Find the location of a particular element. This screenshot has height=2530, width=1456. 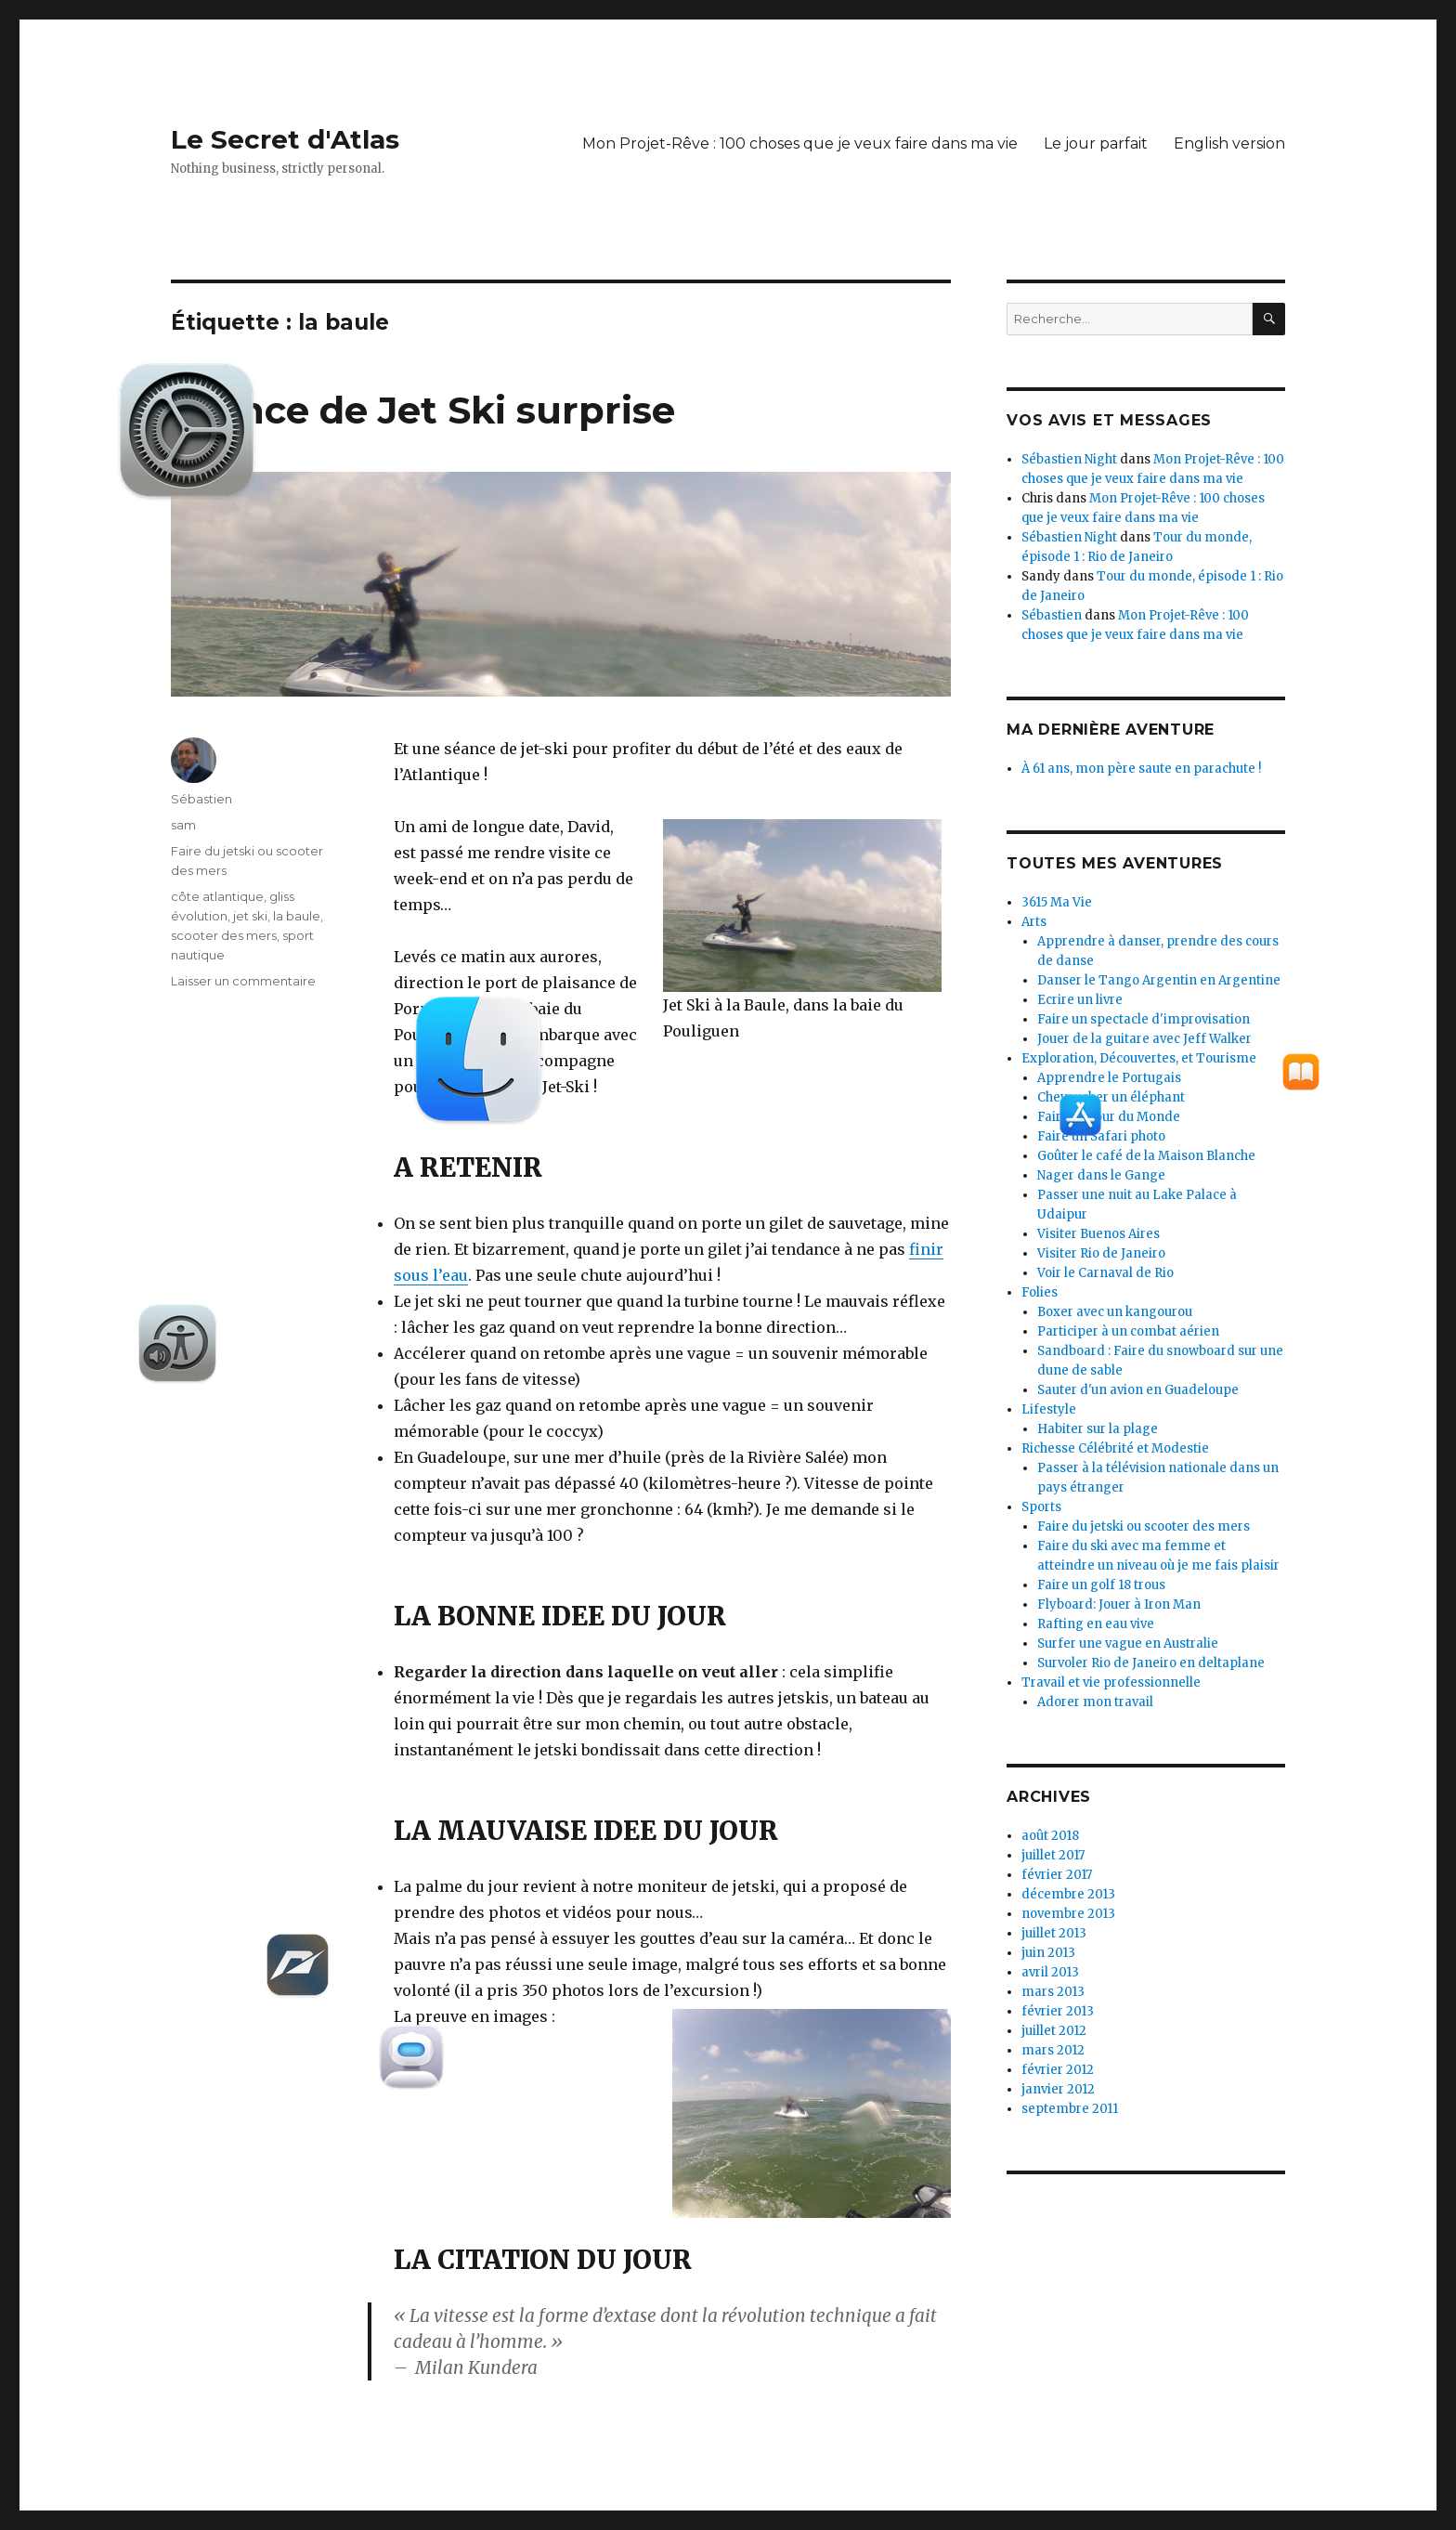

open Apple Books app is located at coordinates (1301, 1072).